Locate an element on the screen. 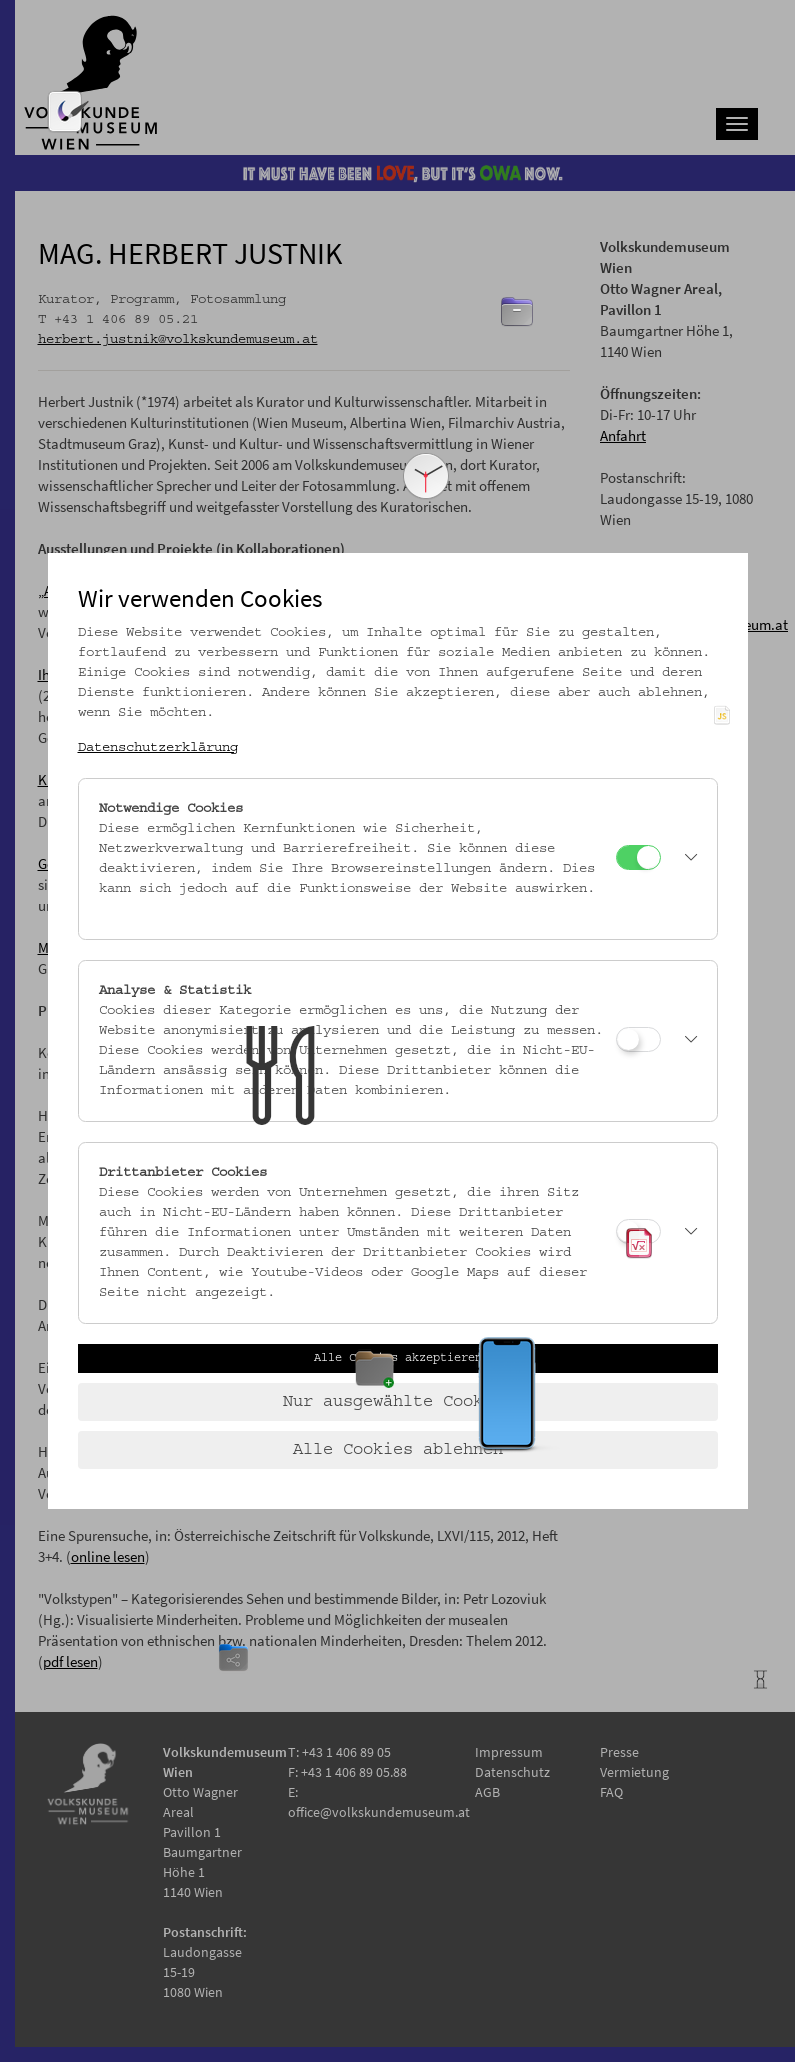 The width and height of the screenshot is (795, 2062). countdown timer or time remaining indicator is located at coordinates (760, 1679).